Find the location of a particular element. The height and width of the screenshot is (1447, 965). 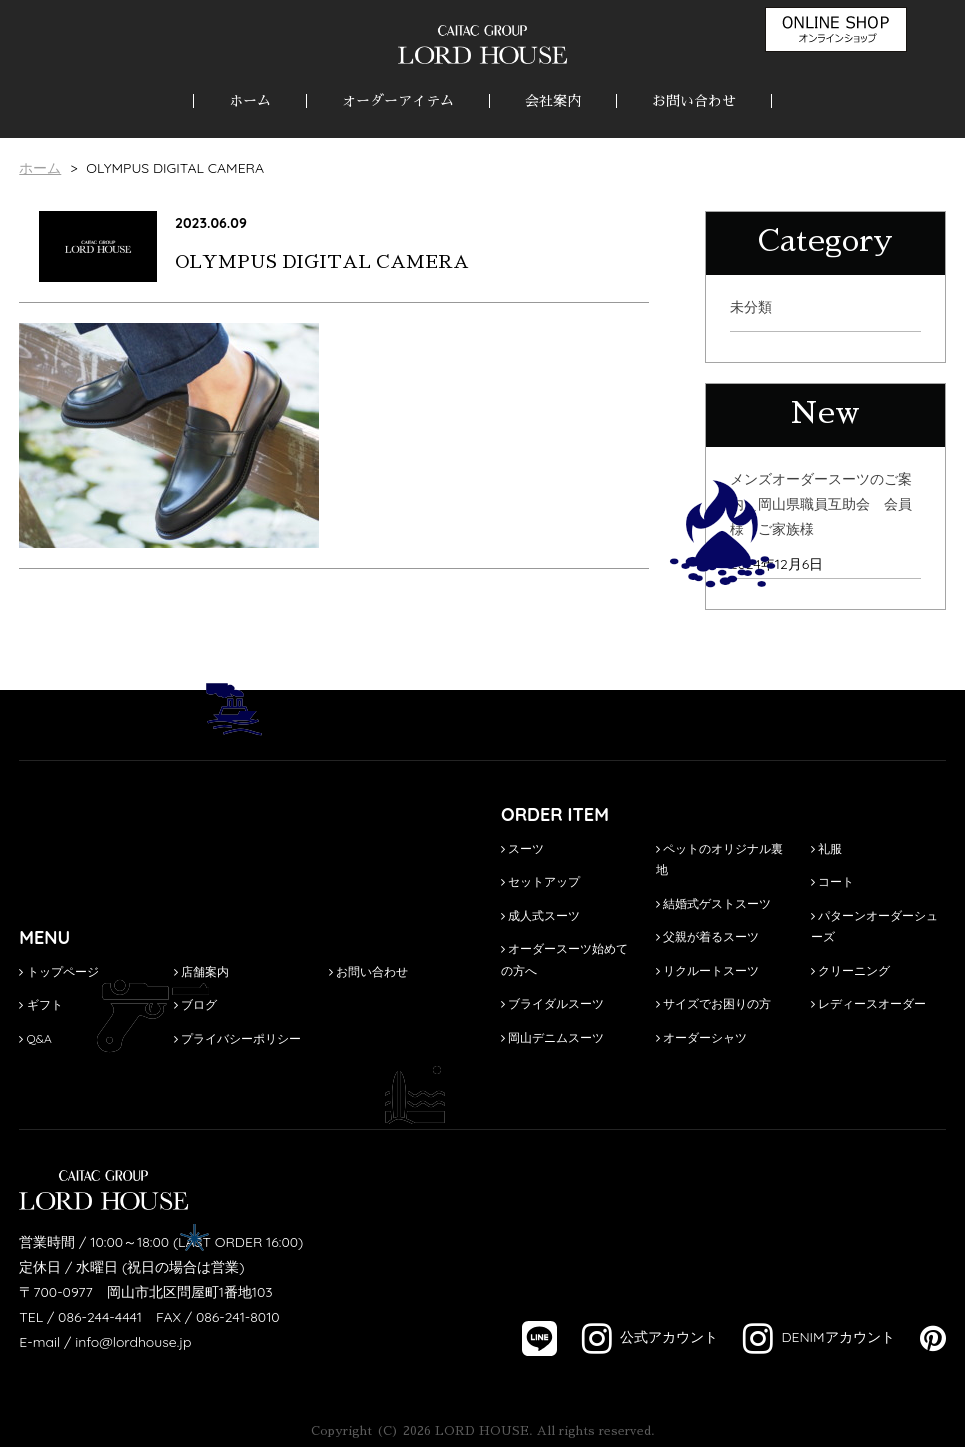

access surfing or water sports activities is located at coordinates (415, 1094).